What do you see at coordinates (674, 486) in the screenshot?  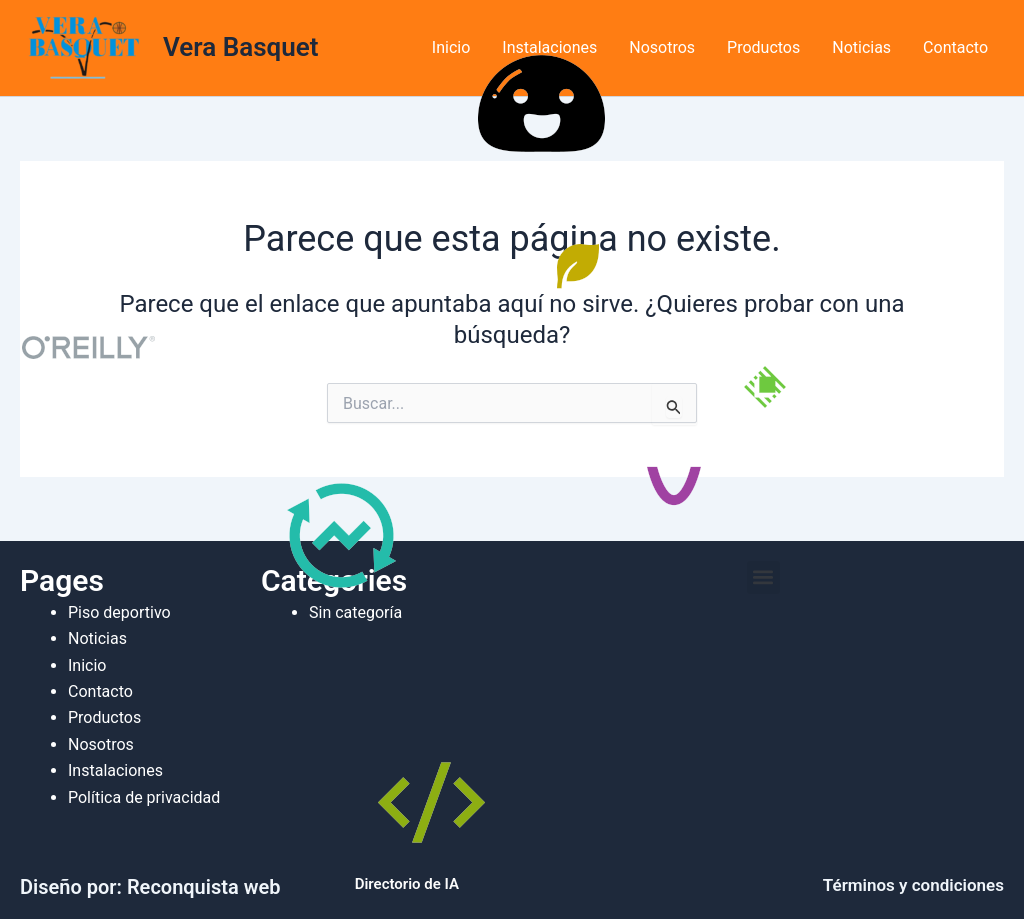 I see `visit the voelkner website or store` at bounding box center [674, 486].